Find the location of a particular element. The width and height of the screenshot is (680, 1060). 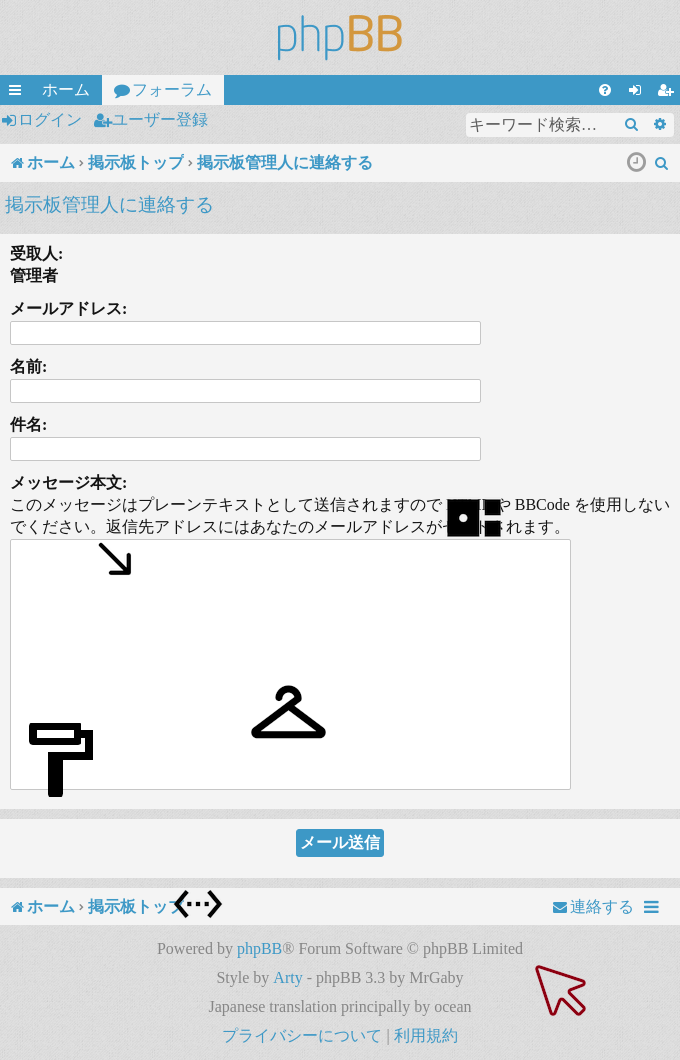

navigate to the bottom-right section is located at coordinates (115, 559).